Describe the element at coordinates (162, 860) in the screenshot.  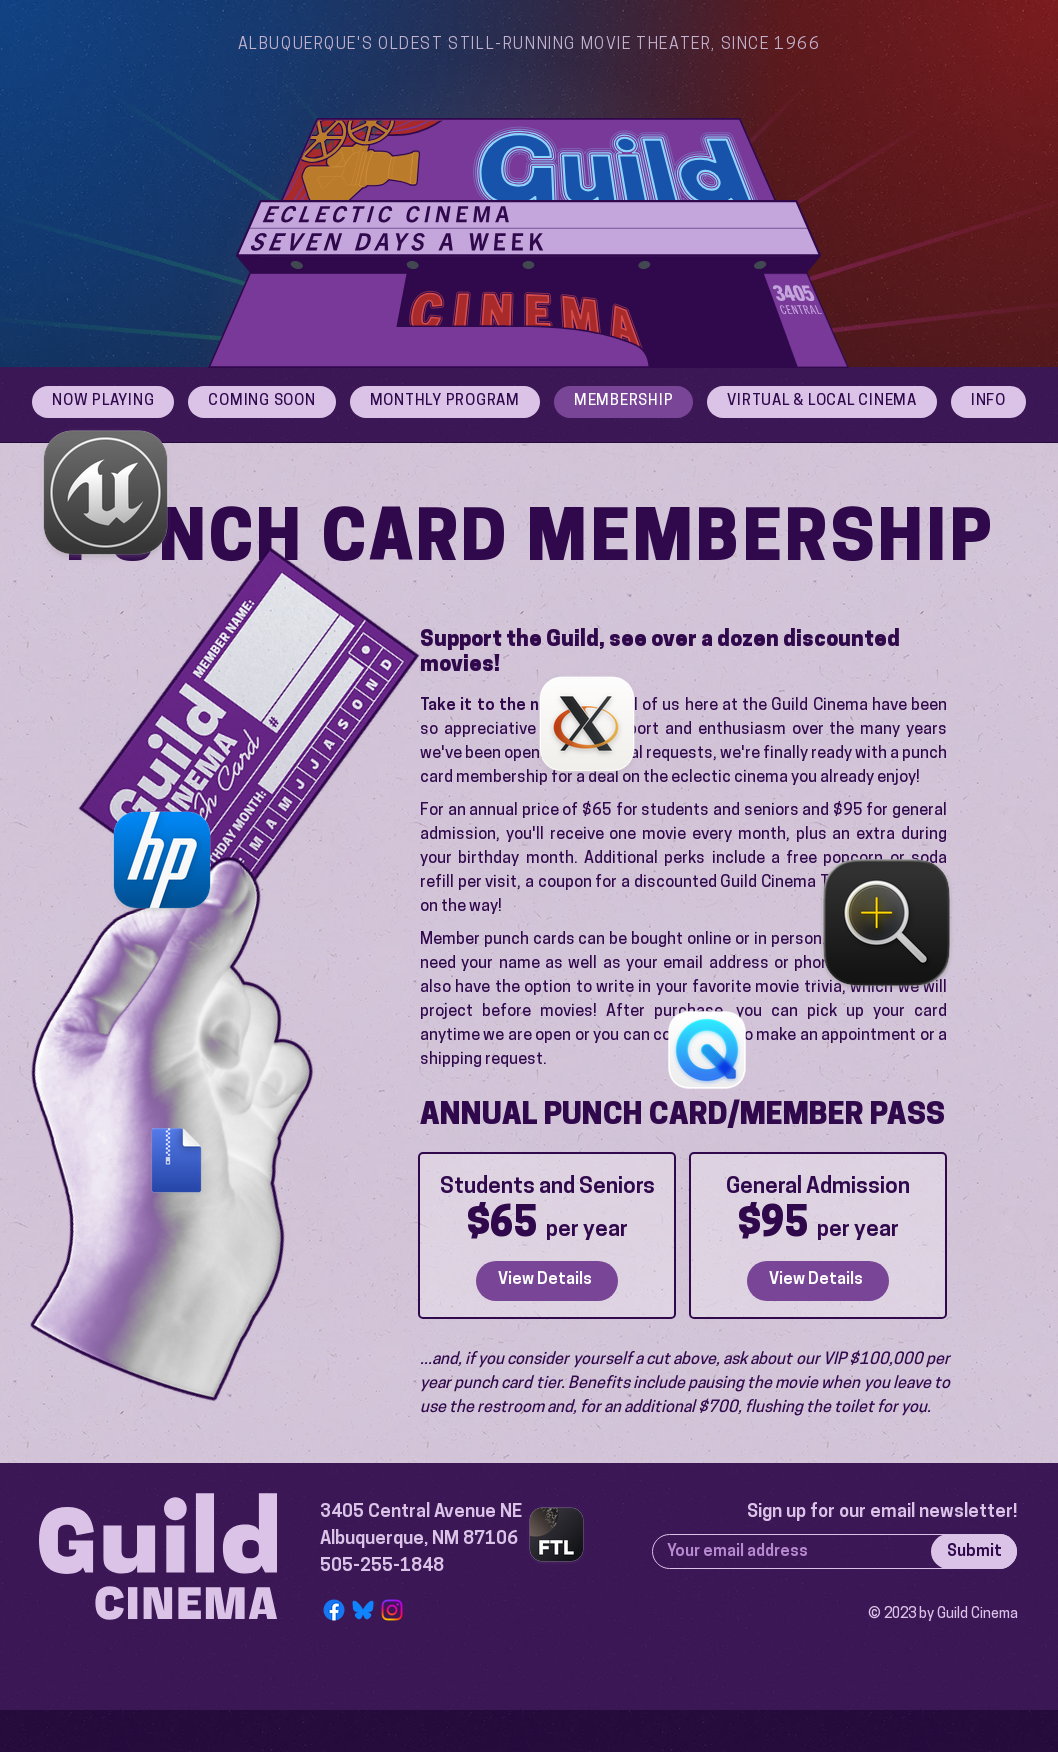
I see `open HP printer or device management app` at that location.